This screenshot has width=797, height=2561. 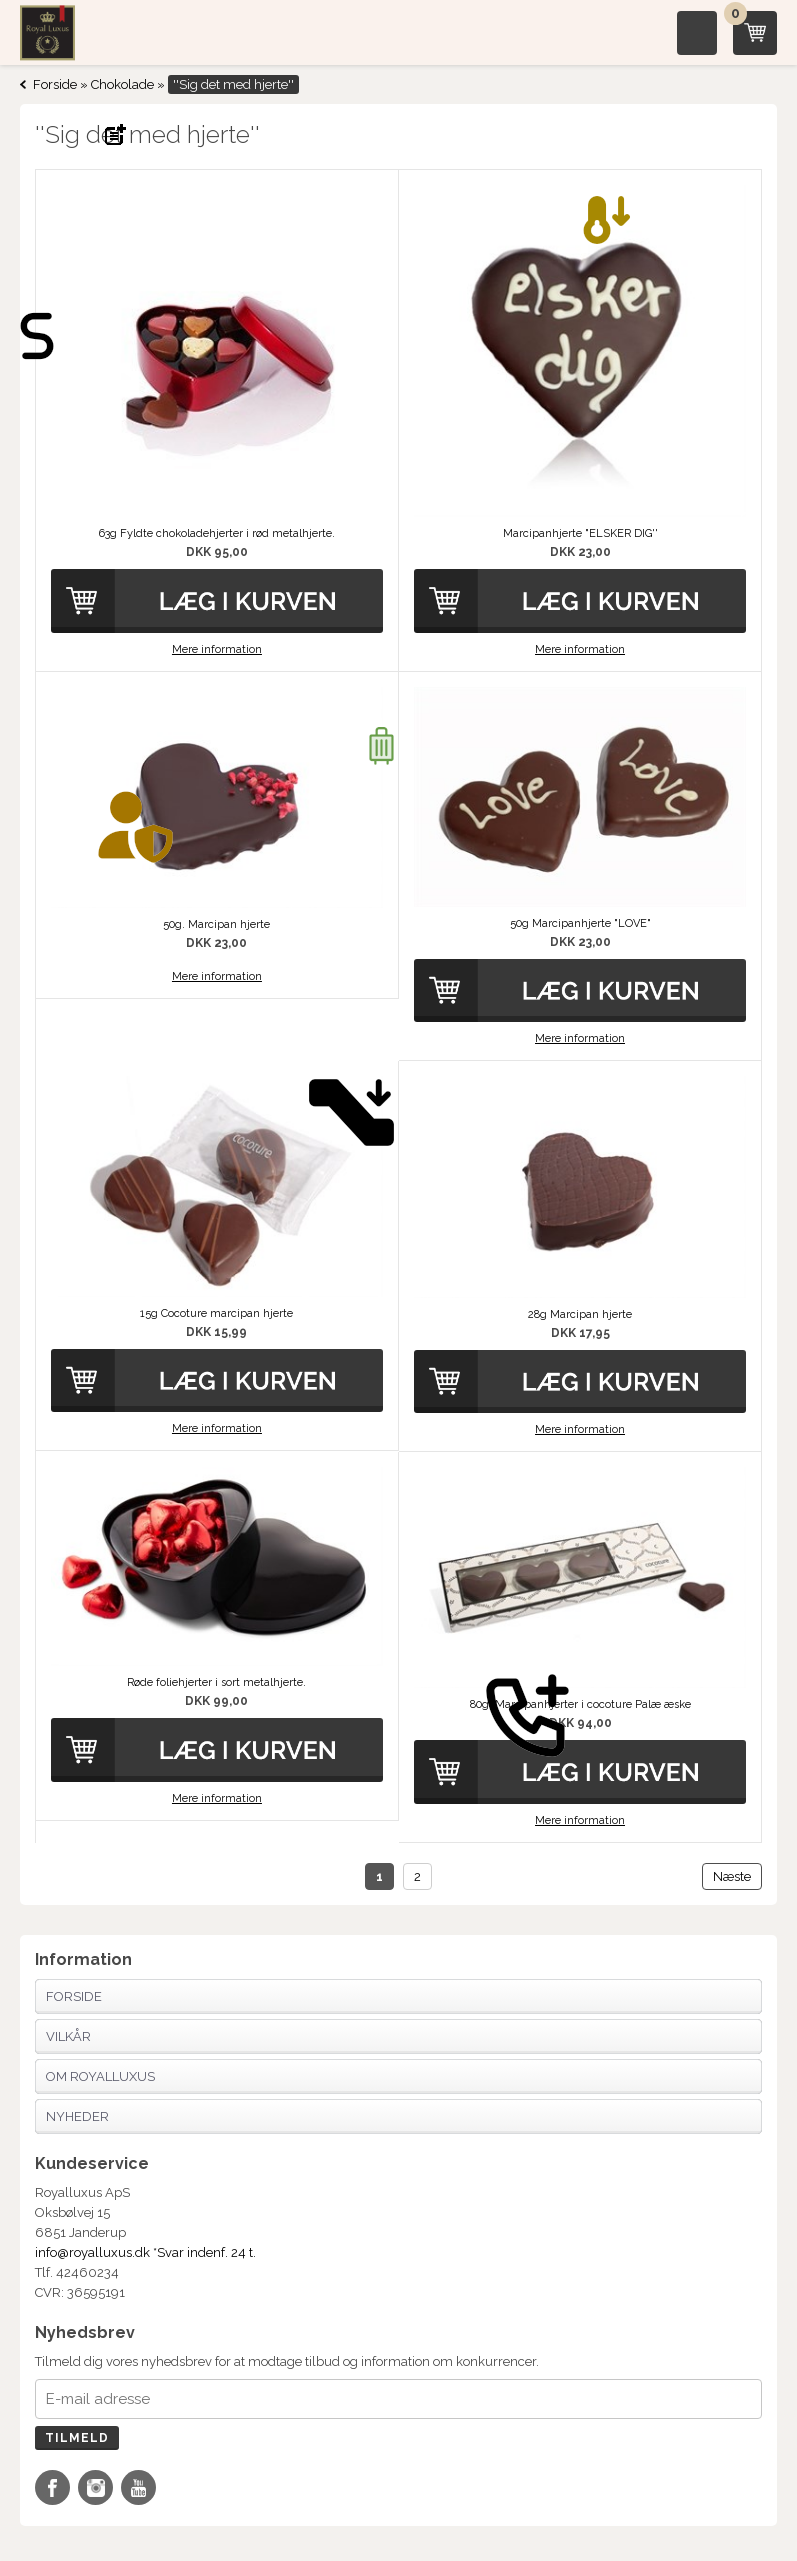 What do you see at coordinates (606, 220) in the screenshot?
I see `decrease temperature setting` at bounding box center [606, 220].